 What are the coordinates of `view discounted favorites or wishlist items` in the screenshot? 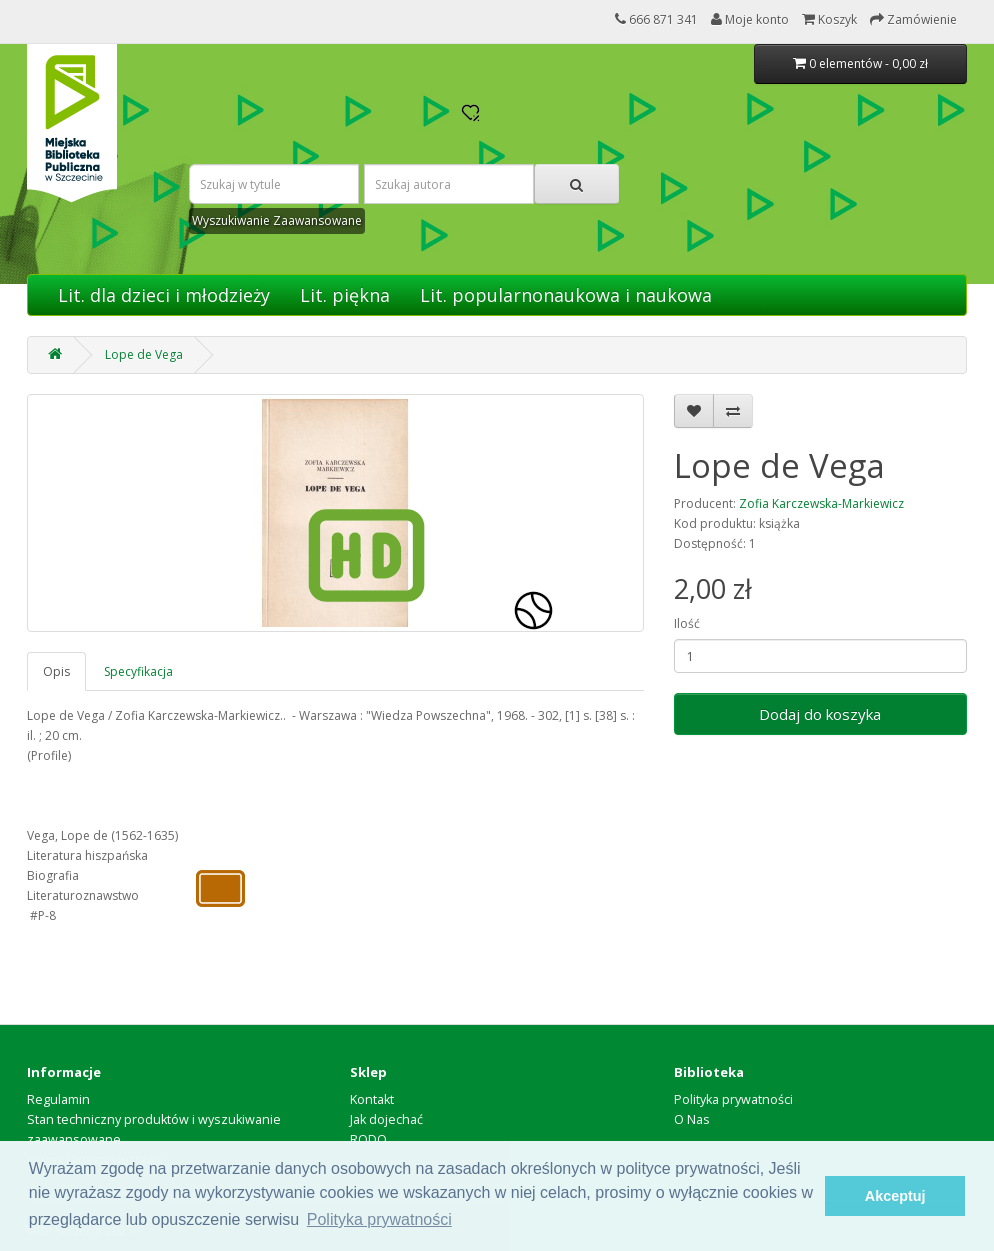 It's located at (470, 112).